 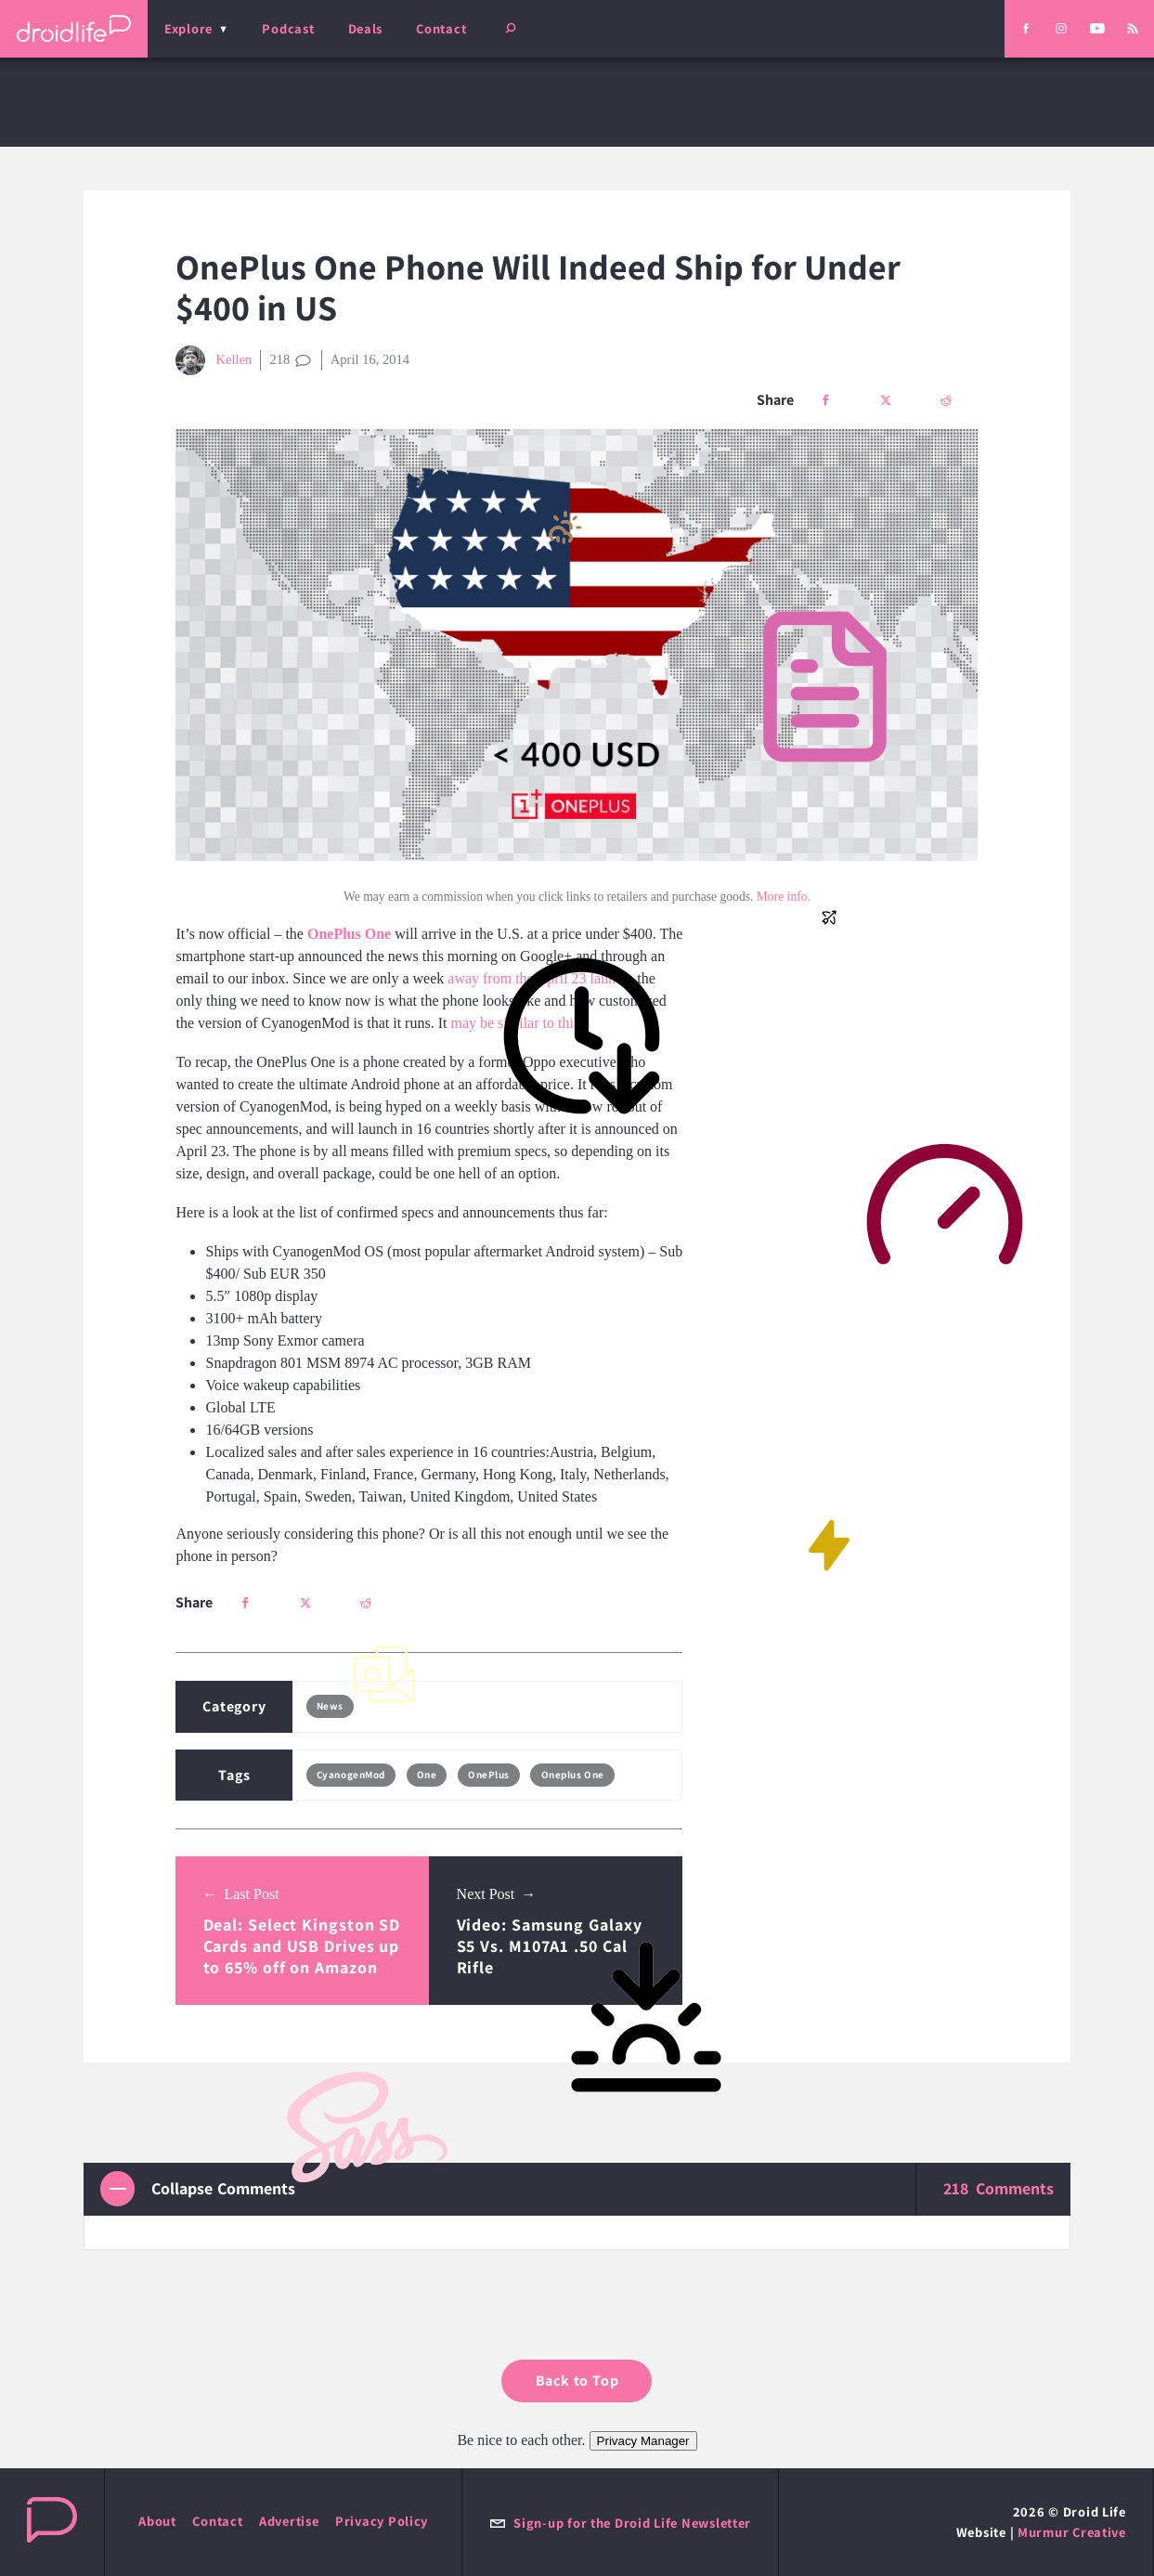 What do you see at coordinates (581, 1035) in the screenshot?
I see `download history or past activity` at bounding box center [581, 1035].